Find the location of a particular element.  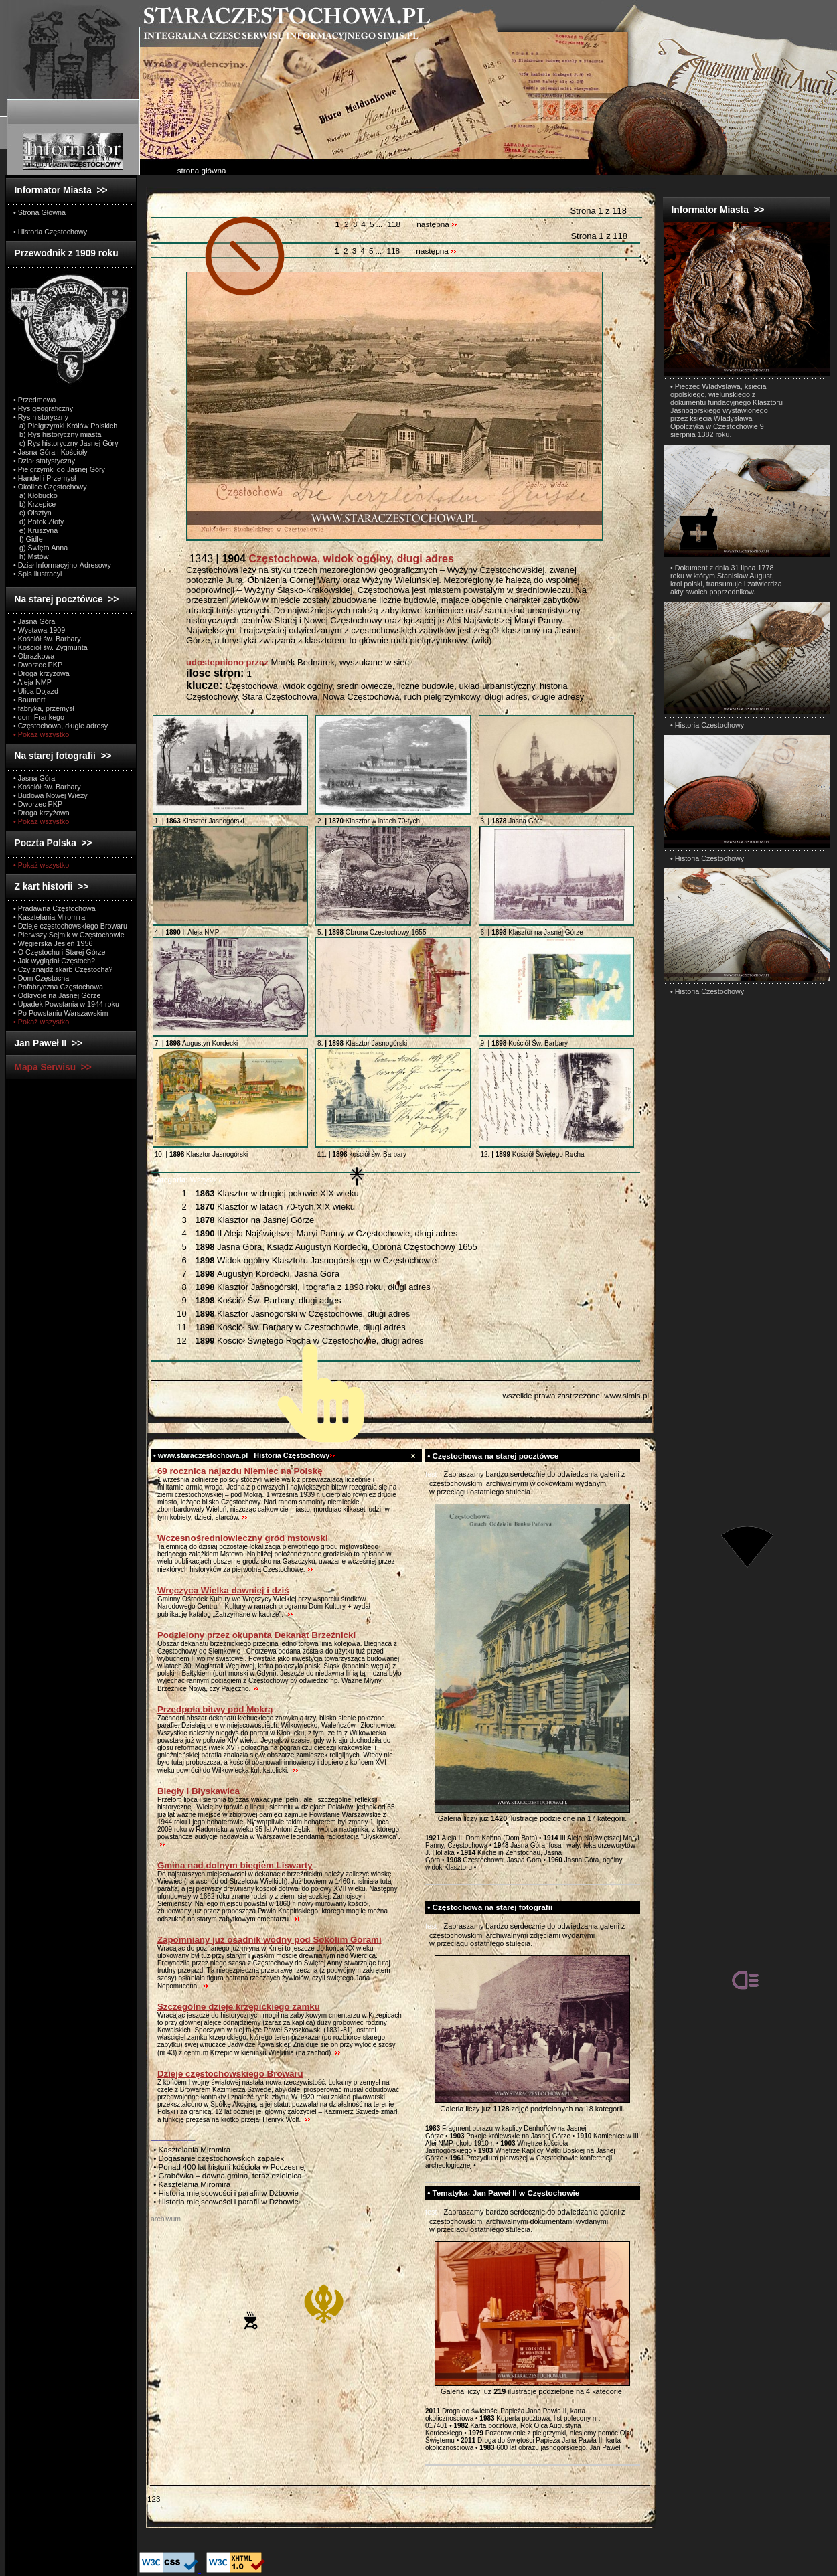

tap or click to select is located at coordinates (321, 1393).